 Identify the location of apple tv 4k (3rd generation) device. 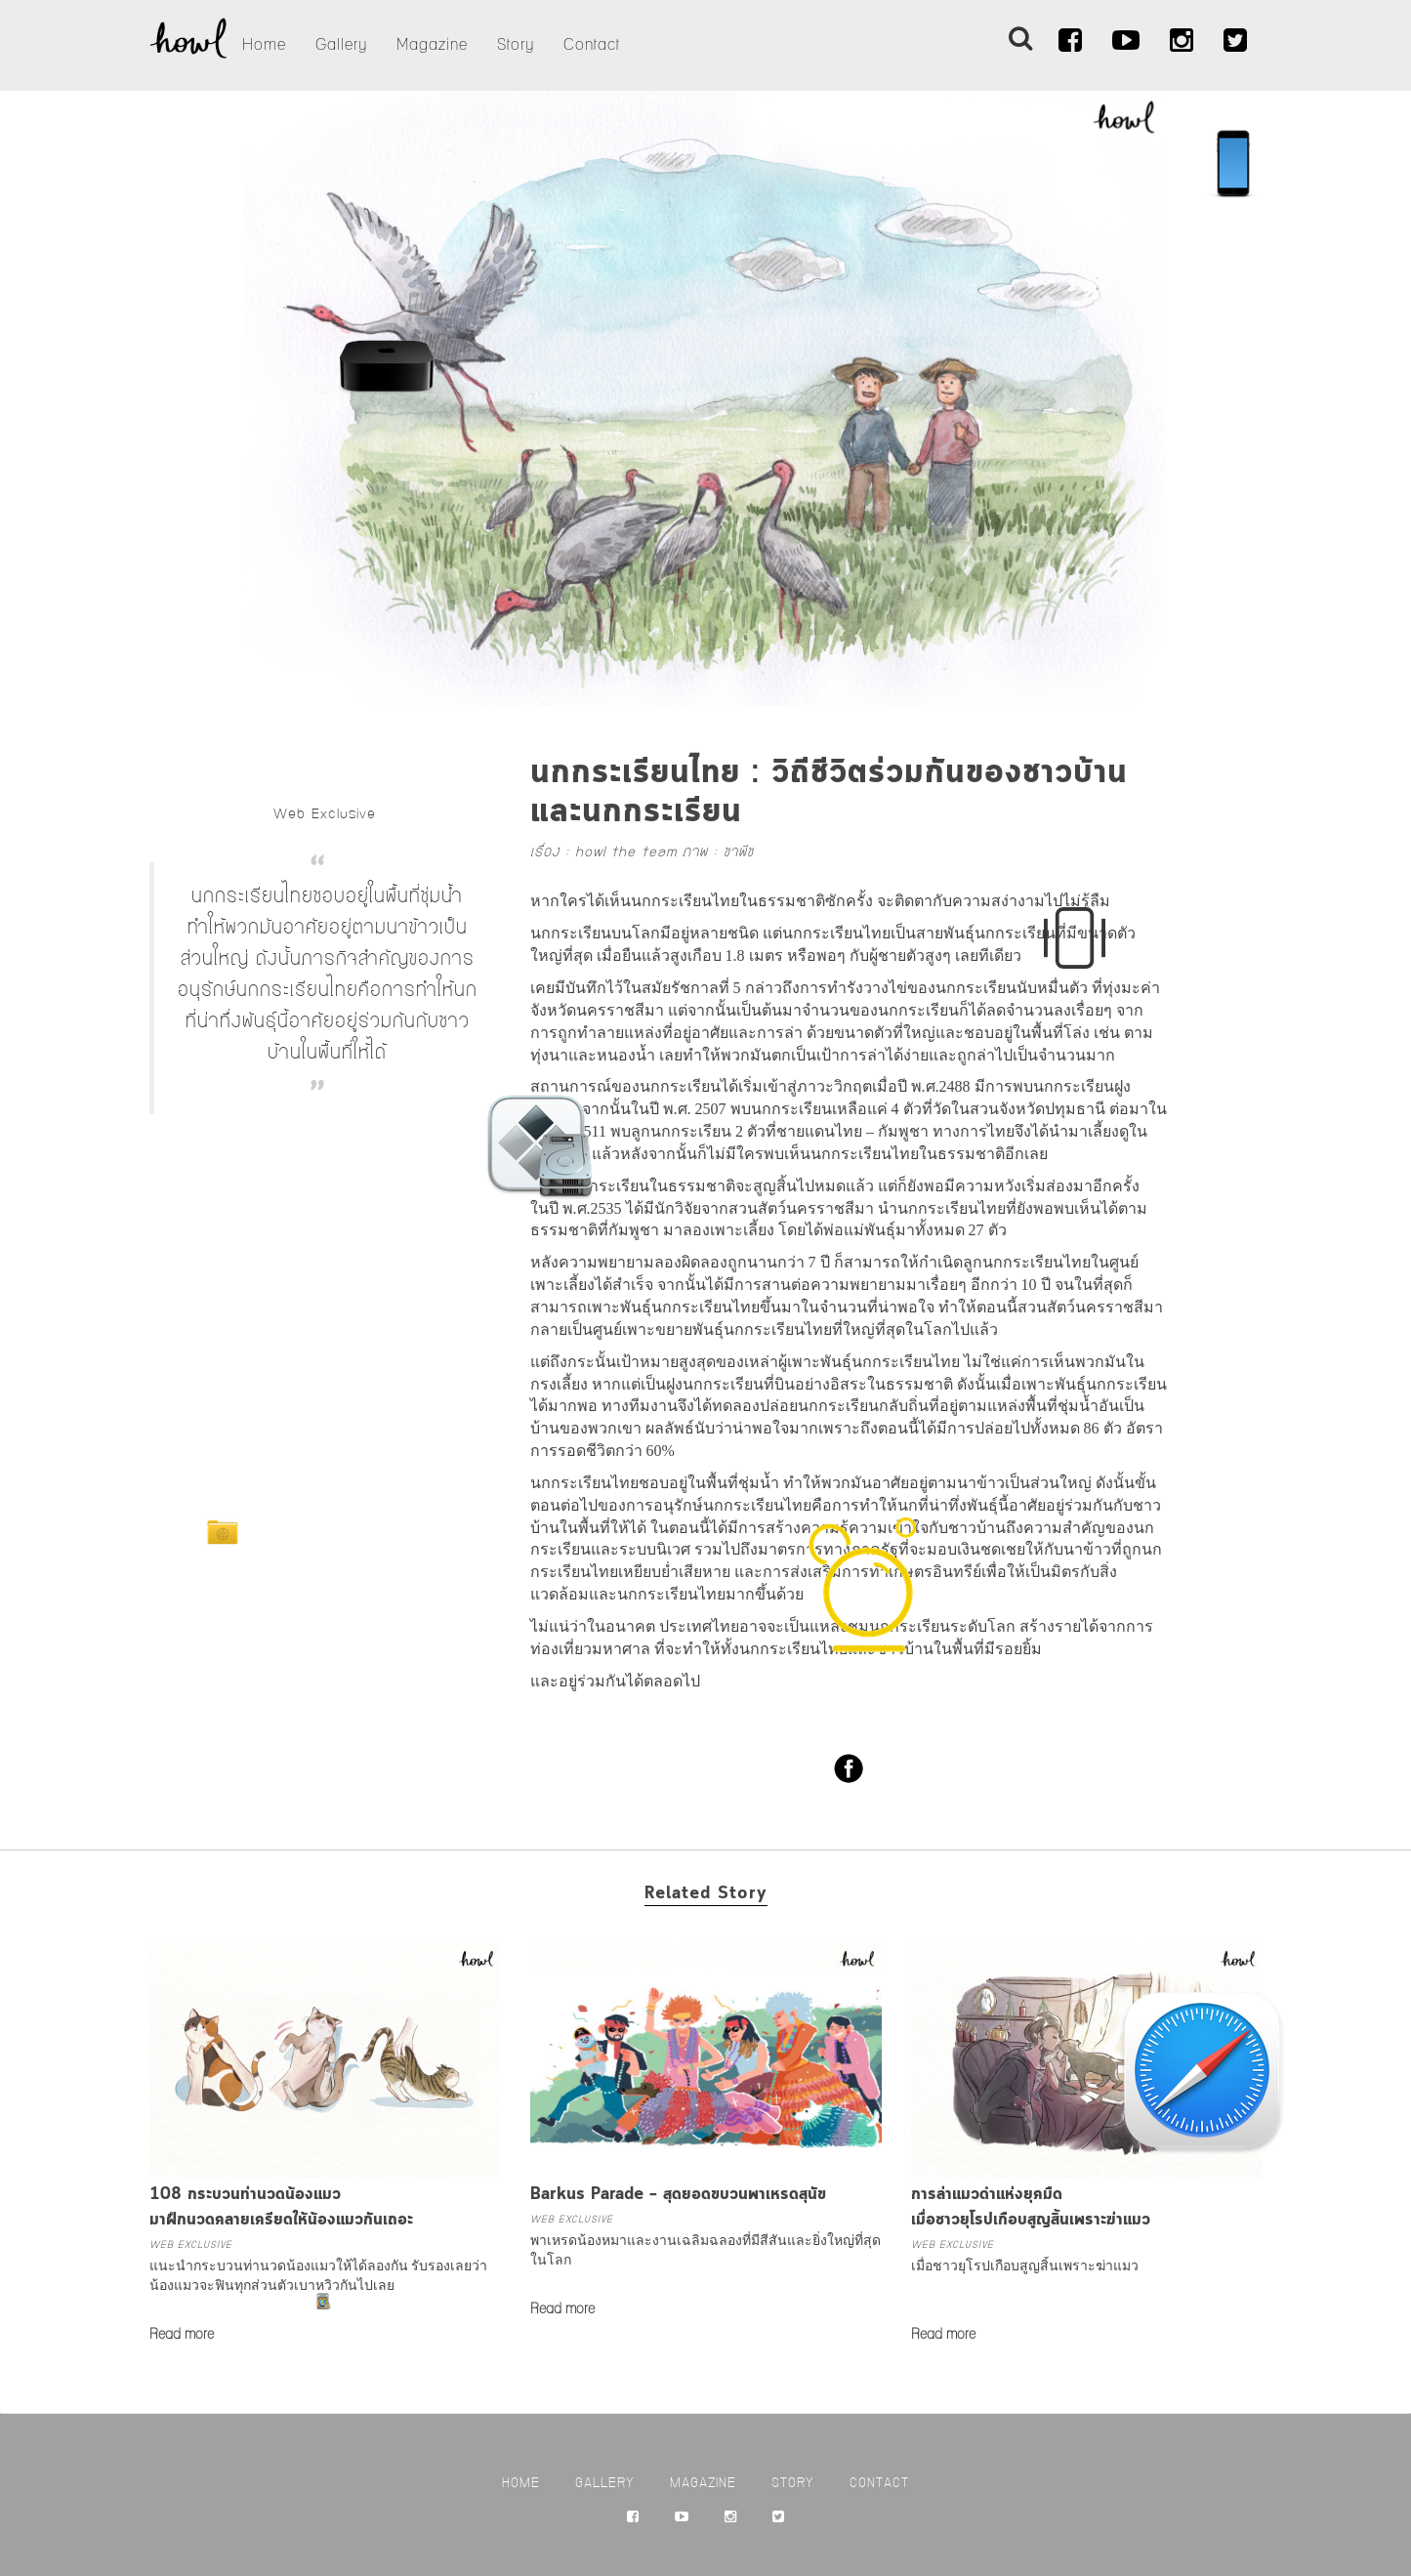
(387, 353).